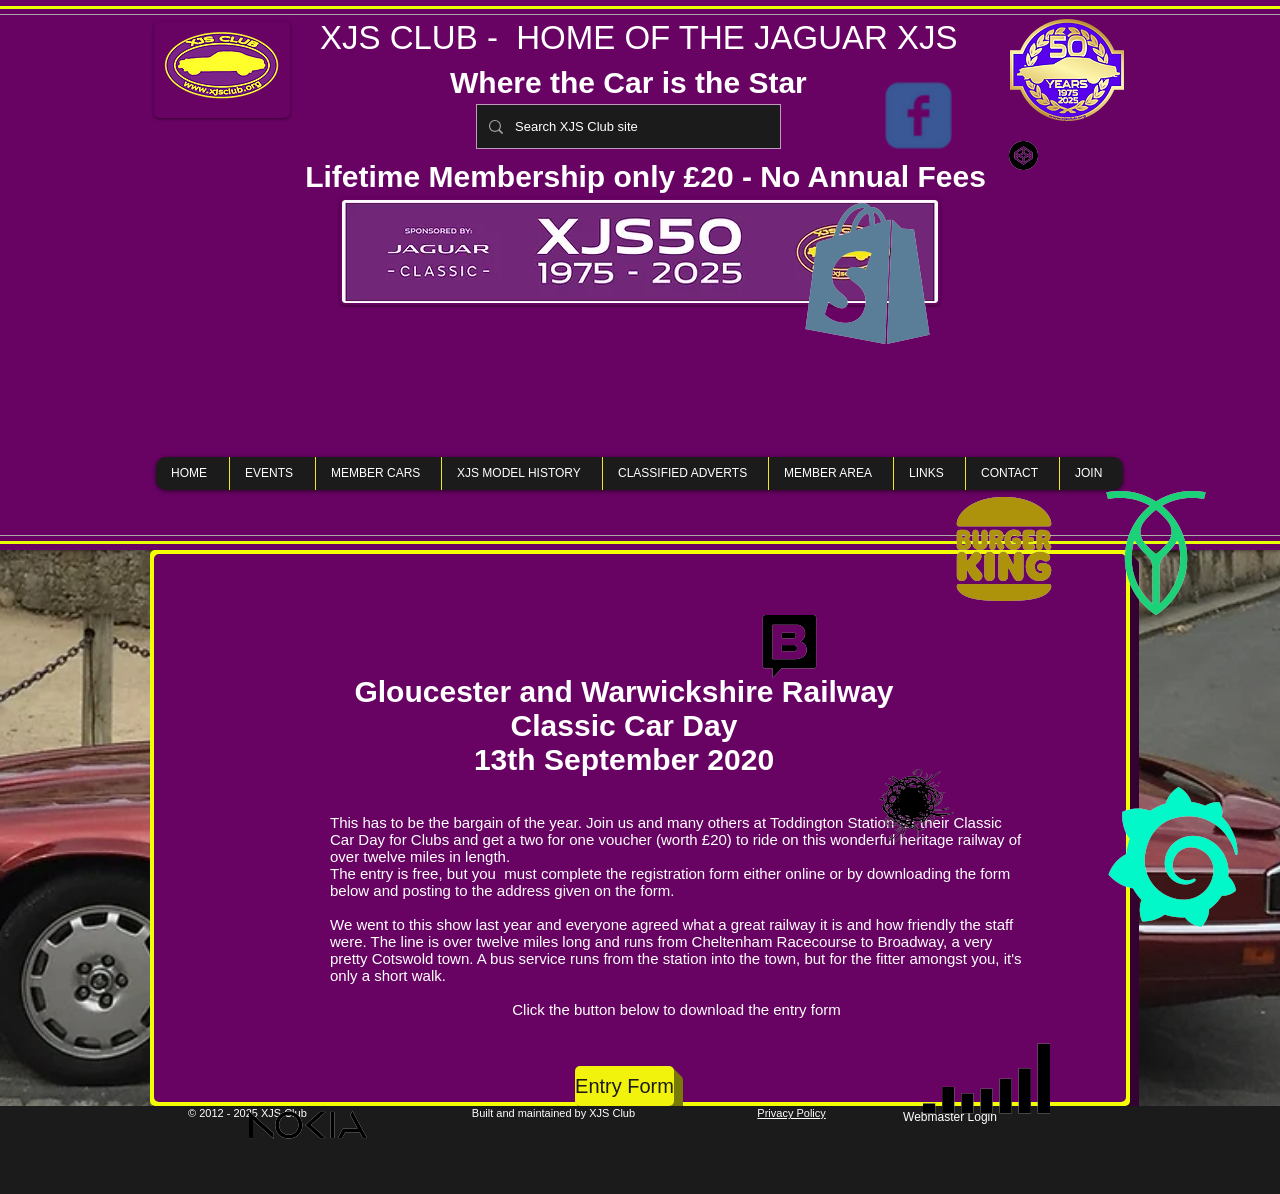 This screenshot has height=1194, width=1280. I want to click on open grafana dashboard, so click(1173, 857).